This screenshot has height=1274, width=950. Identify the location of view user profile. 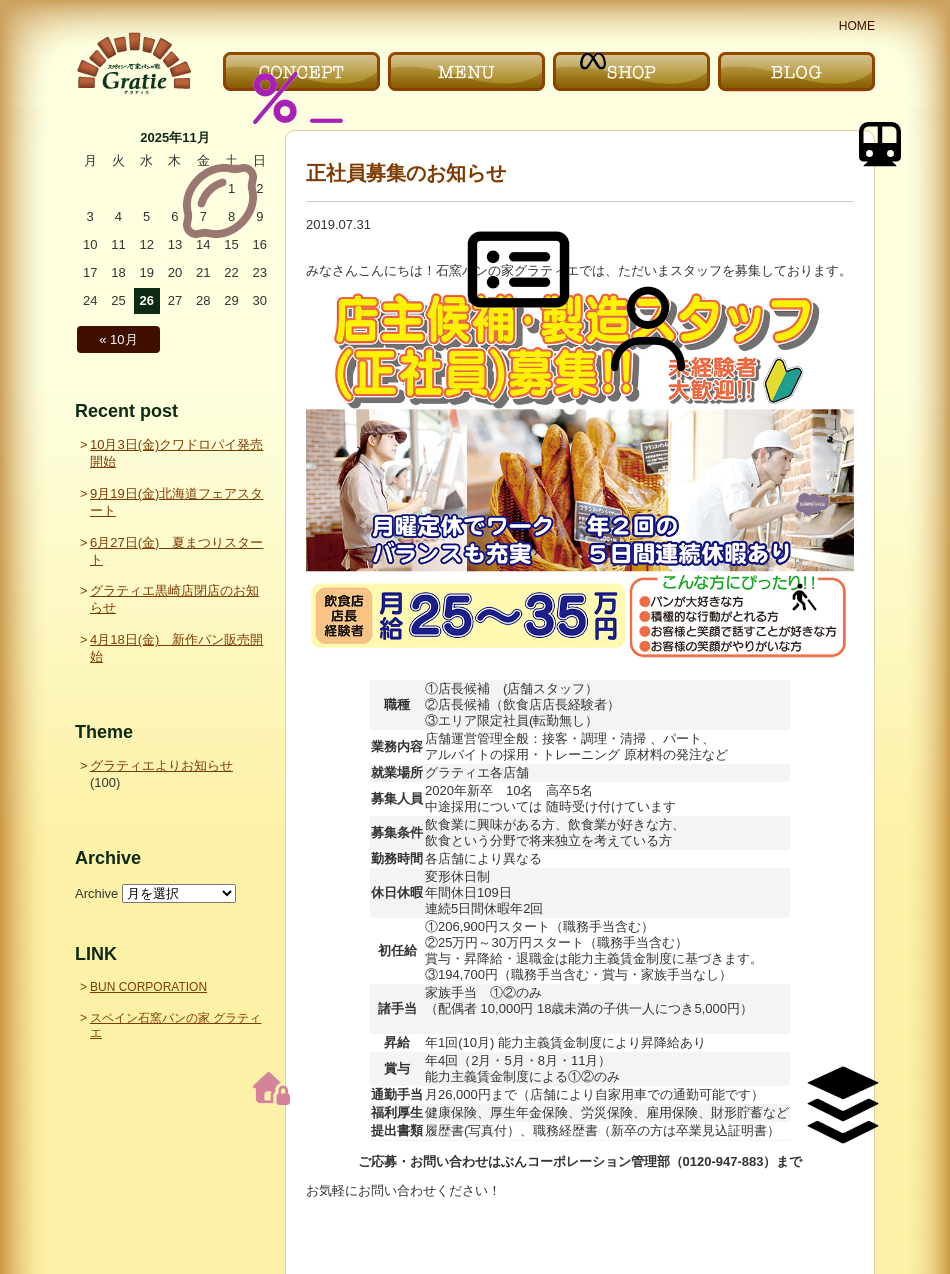
(648, 329).